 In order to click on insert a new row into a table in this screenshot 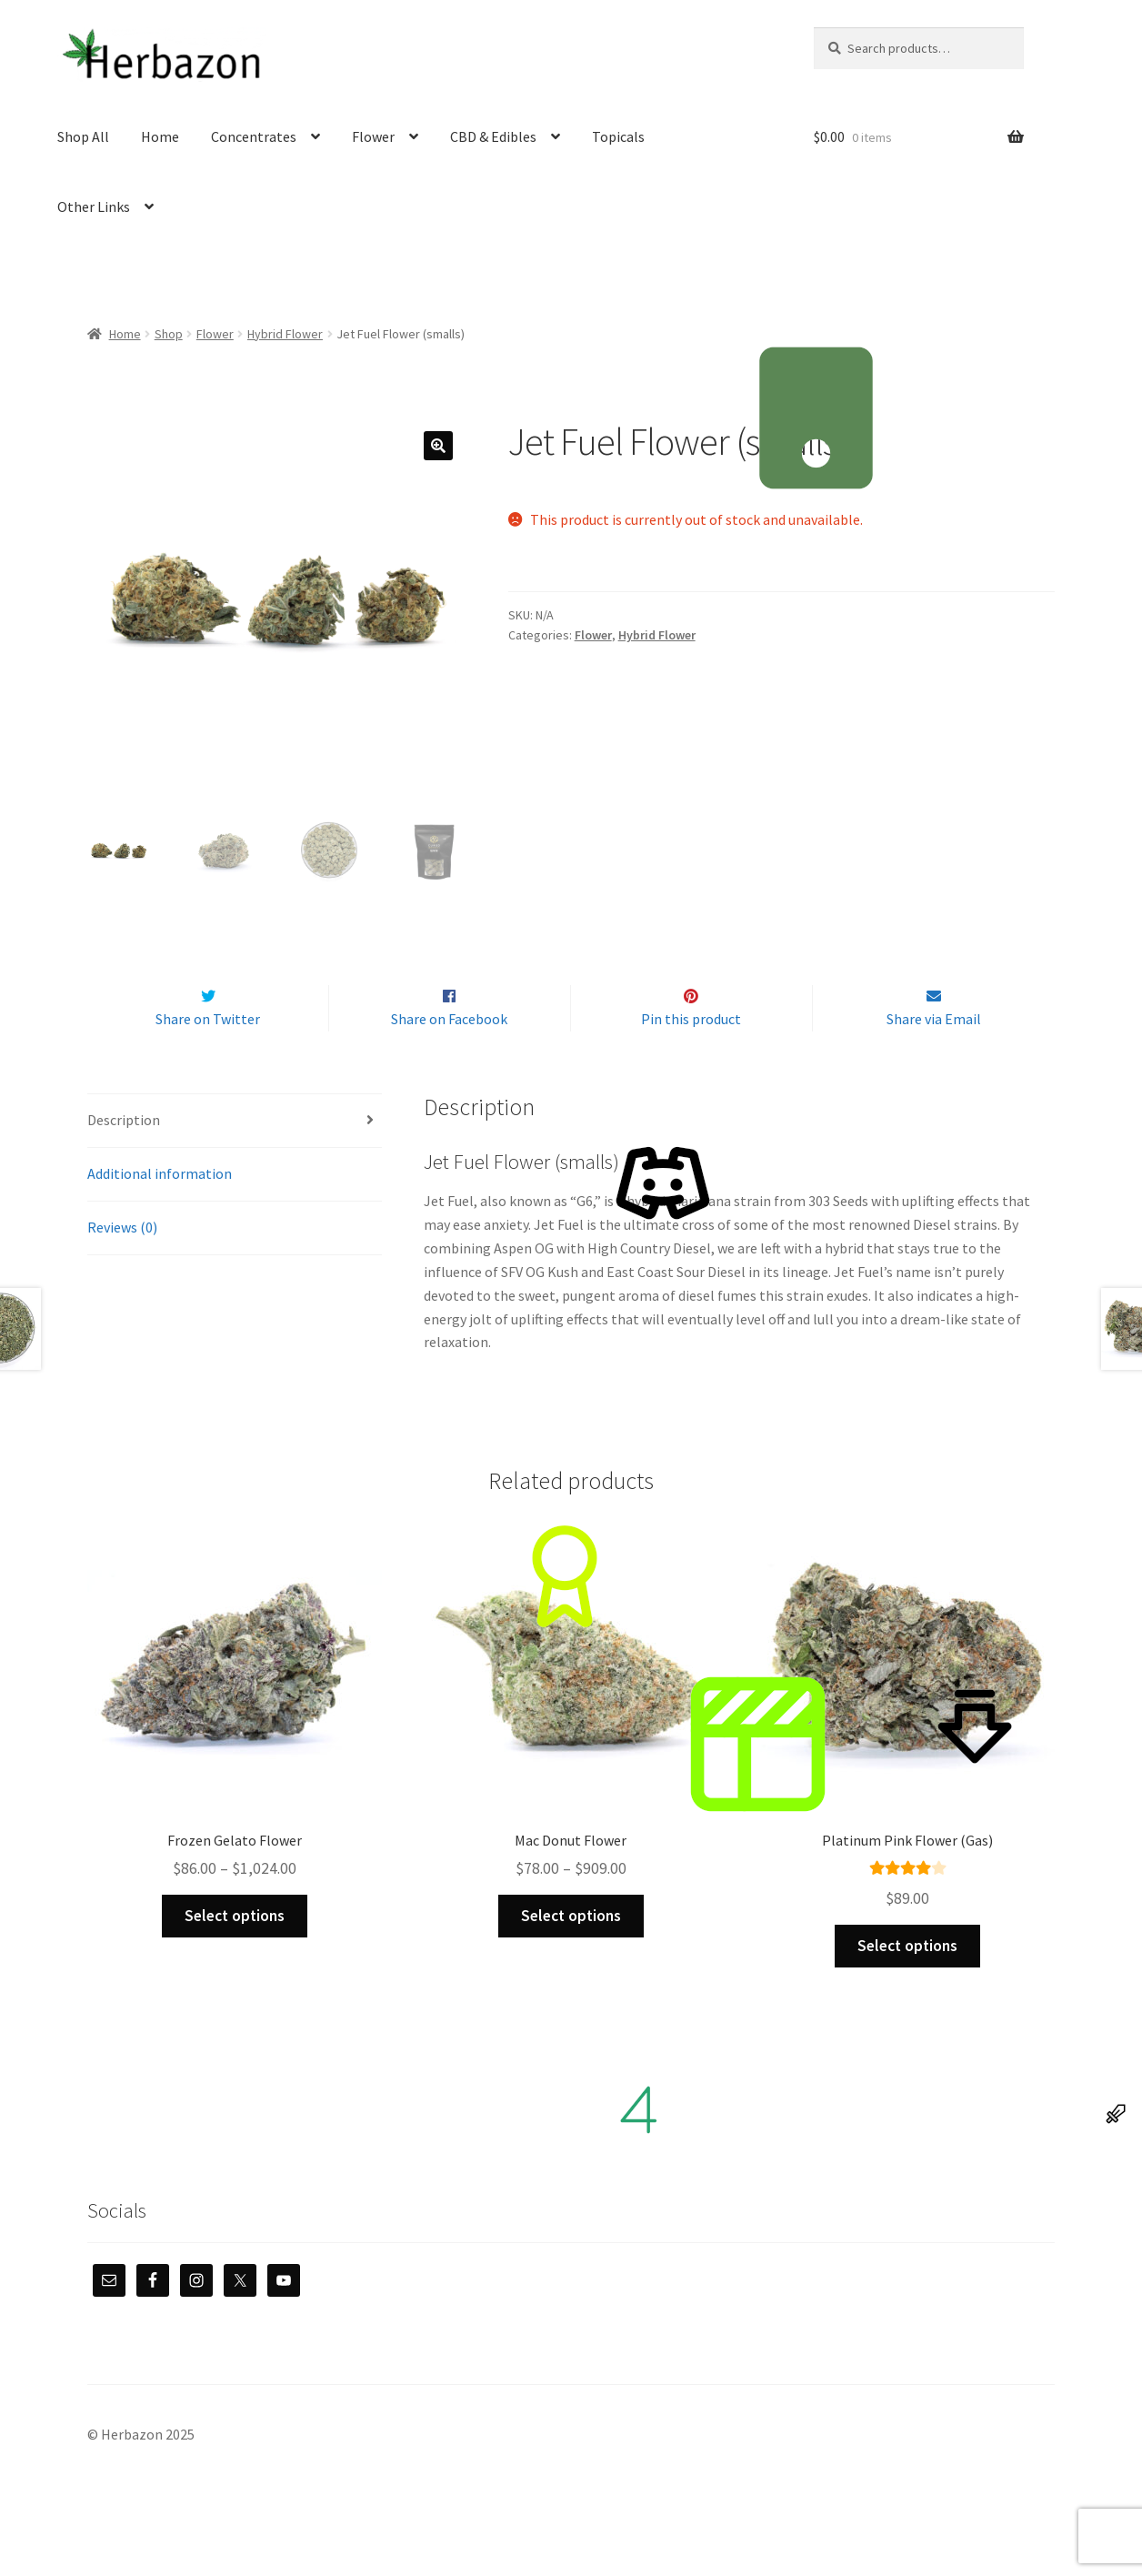, I will do `click(757, 1744)`.